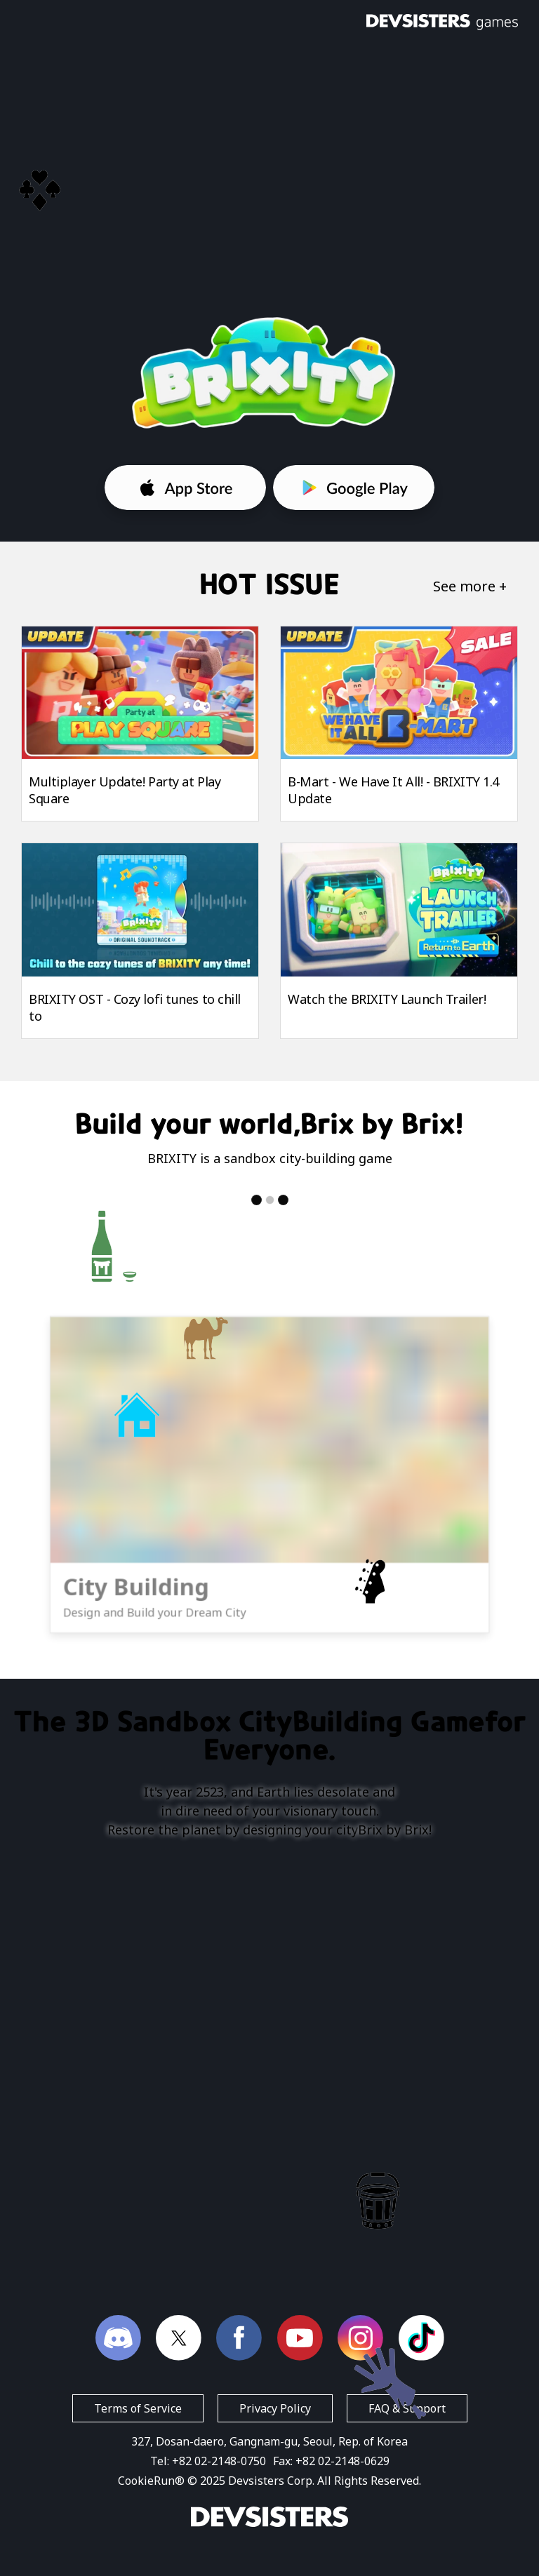 The image size is (539, 2576). Describe the element at coordinates (137, 1415) in the screenshot. I see `navigate to home screen` at that location.